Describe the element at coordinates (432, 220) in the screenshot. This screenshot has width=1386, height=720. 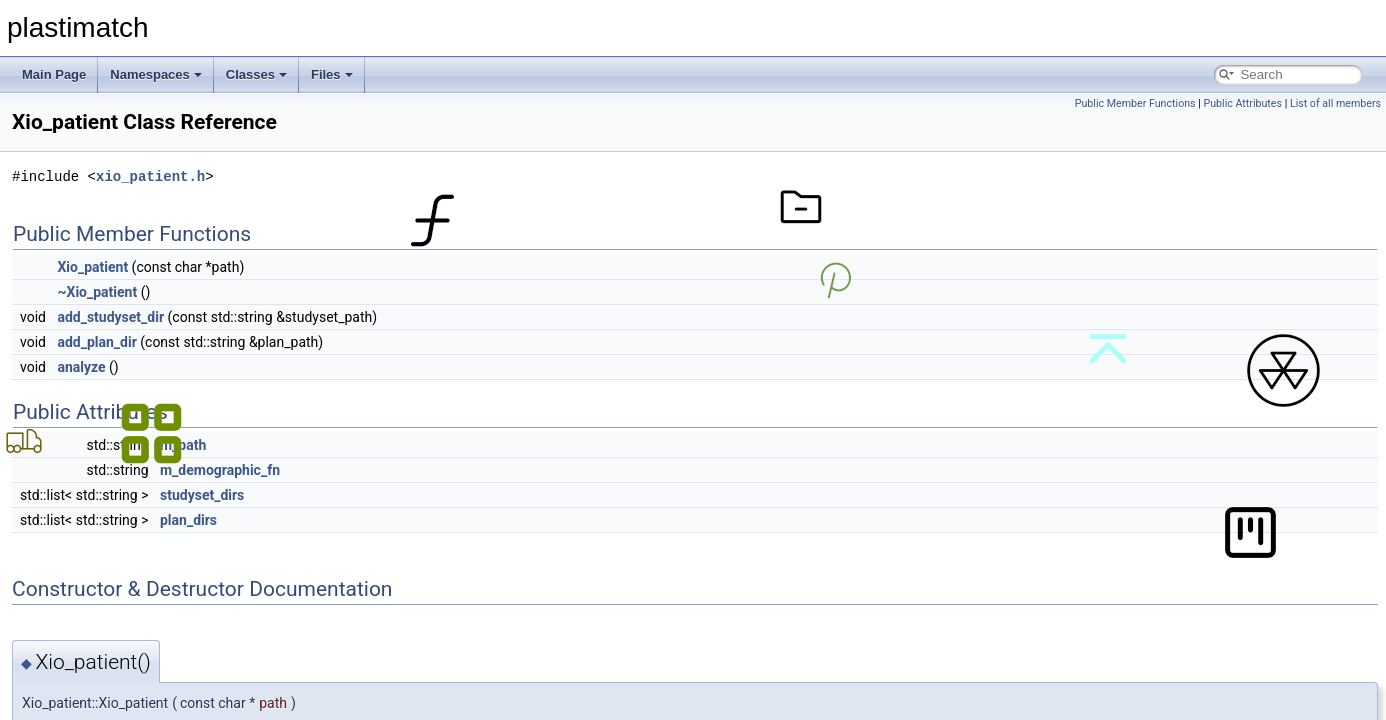
I see `access function or formula editor` at that location.